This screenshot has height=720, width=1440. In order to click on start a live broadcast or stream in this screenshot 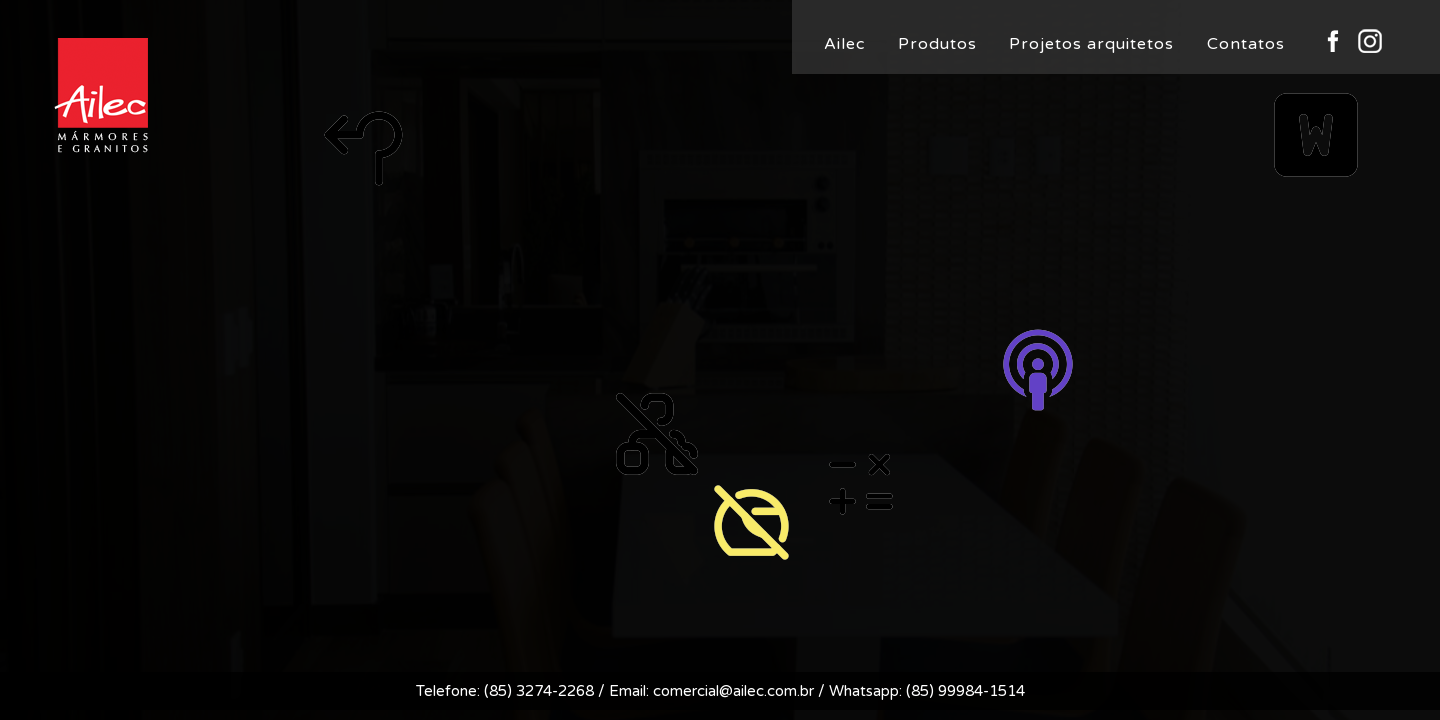, I will do `click(1038, 370)`.